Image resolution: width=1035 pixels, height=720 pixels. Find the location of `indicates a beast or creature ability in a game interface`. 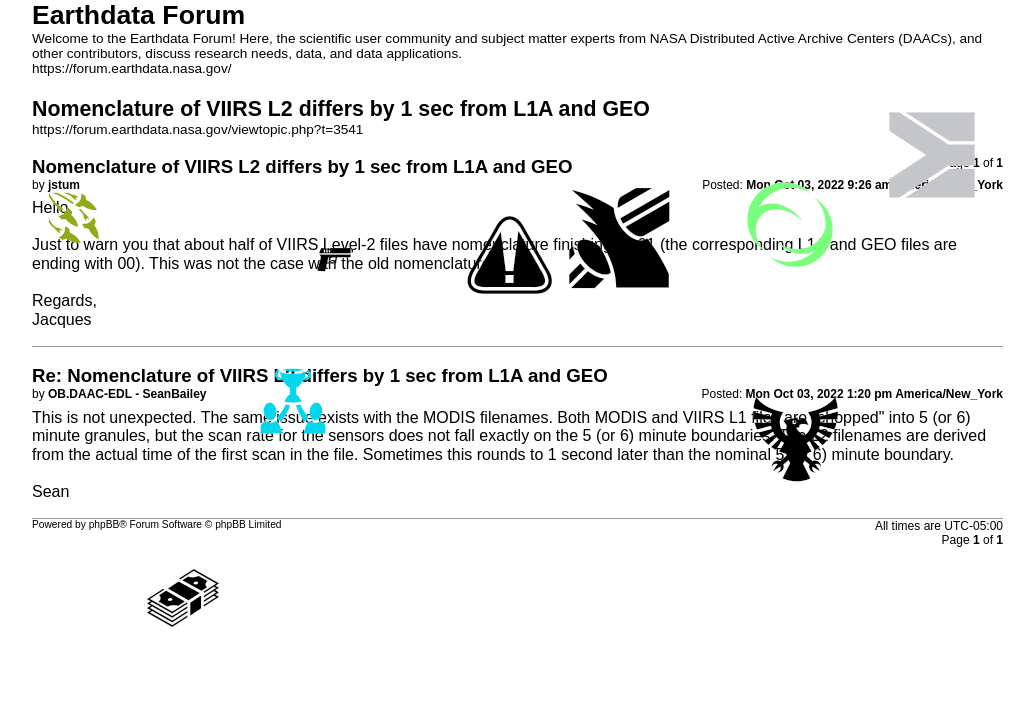

indicates a beast or creature ability in a game interface is located at coordinates (789, 224).